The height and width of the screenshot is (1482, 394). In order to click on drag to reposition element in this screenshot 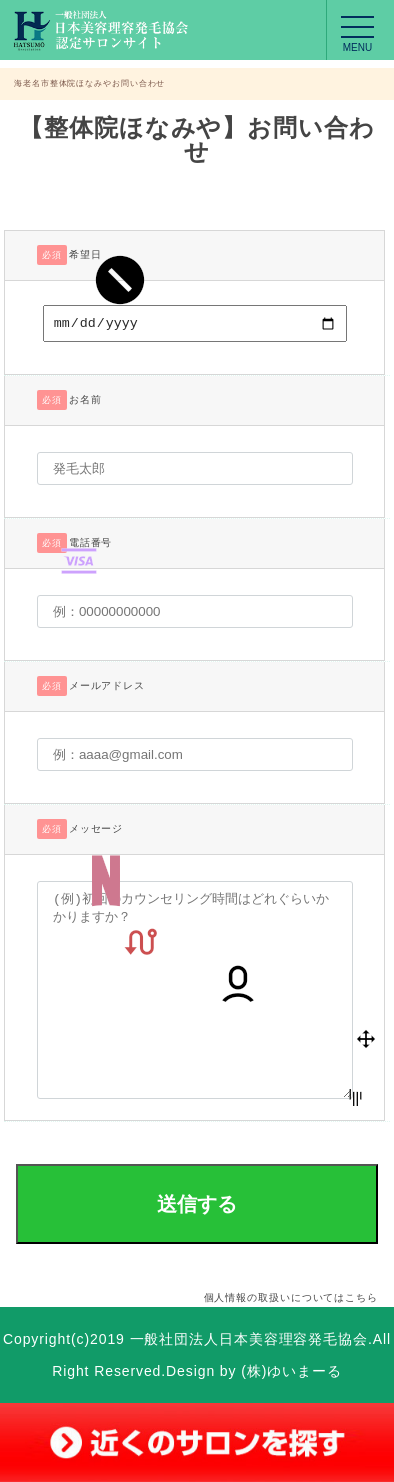, I will do `click(366, 1039)`.